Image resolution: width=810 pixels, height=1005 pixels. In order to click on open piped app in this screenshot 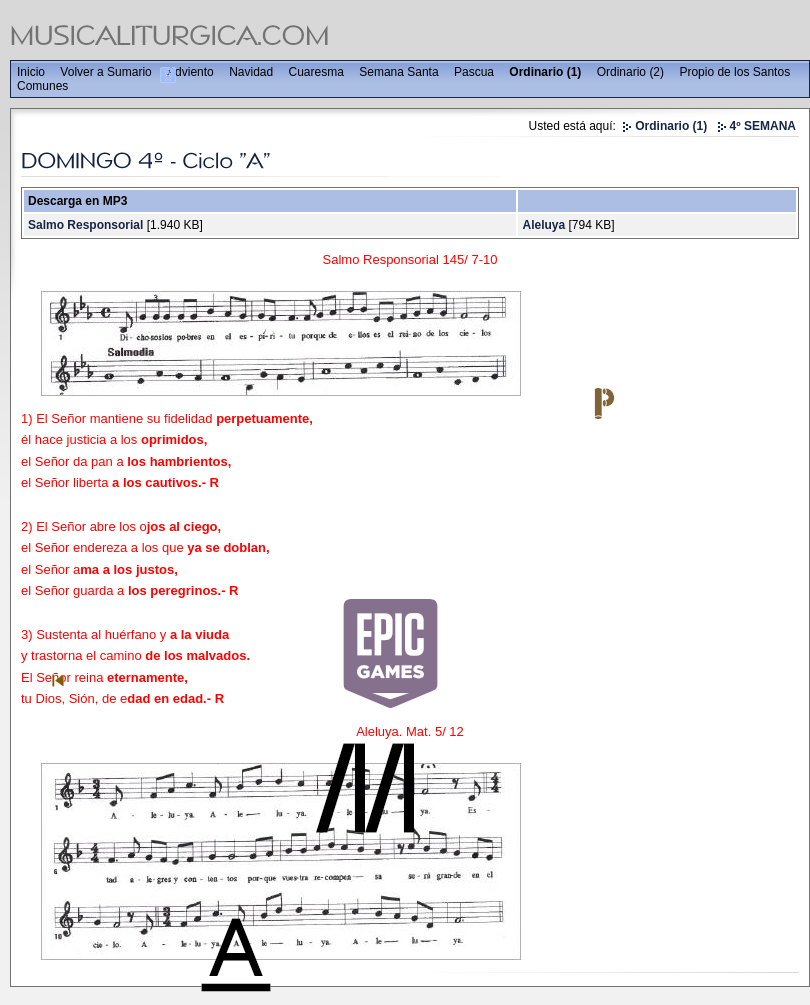, I will do `click(604, 403)`.